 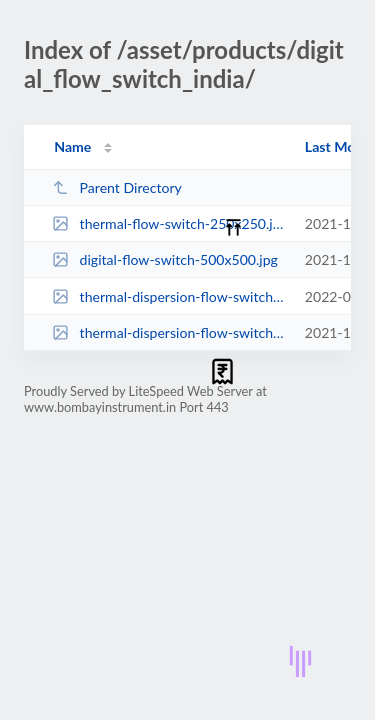 What do you see at coordinates (222, 371) in the screenshot?
I see `view receipt or transaction in rupees` at bounding box center [222, 371].